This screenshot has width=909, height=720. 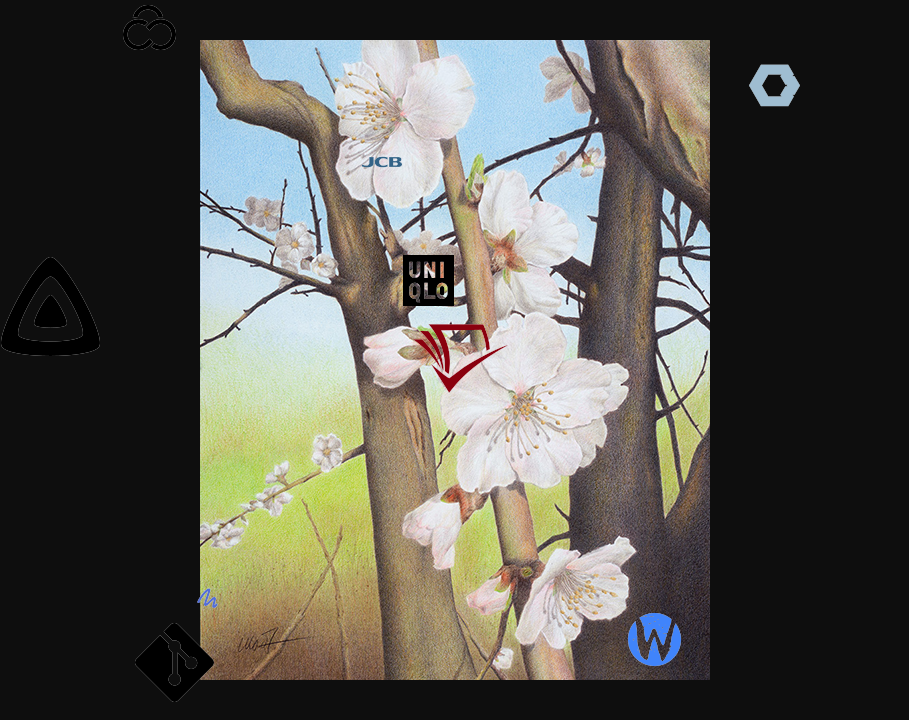 What do you see at coordinates (774, 85) in the screenshot?
I see `webcomponents.org logo` at bounding box center [774, 85].